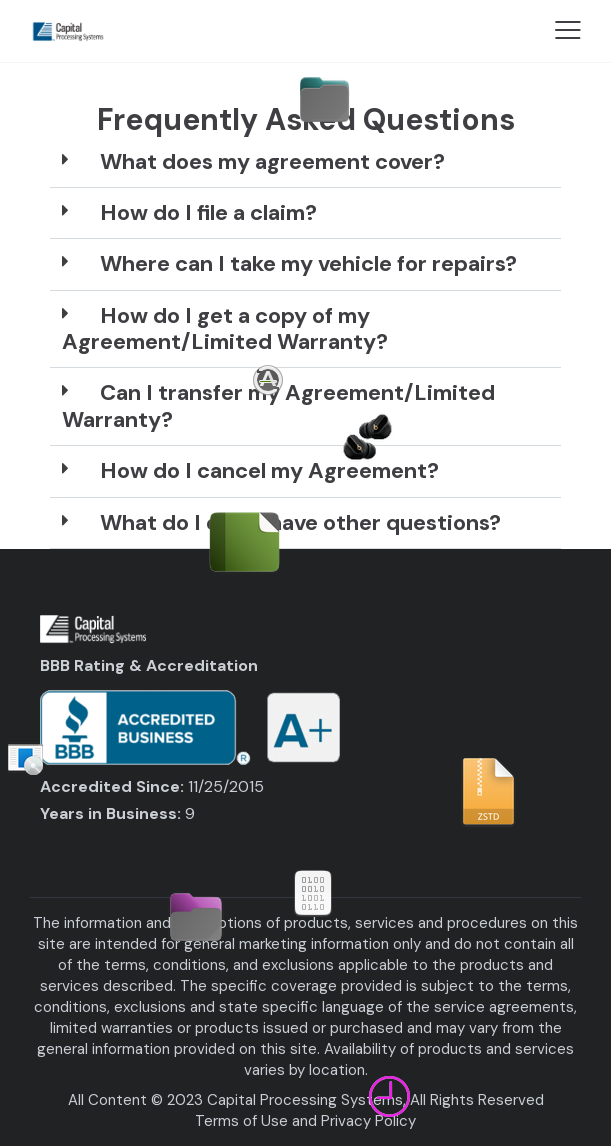 This screenshot has width=611, height=1146. Describe the element at coordinates (244, 539) in the screenshot. I see `change desktop wallpaper settings` at that location.